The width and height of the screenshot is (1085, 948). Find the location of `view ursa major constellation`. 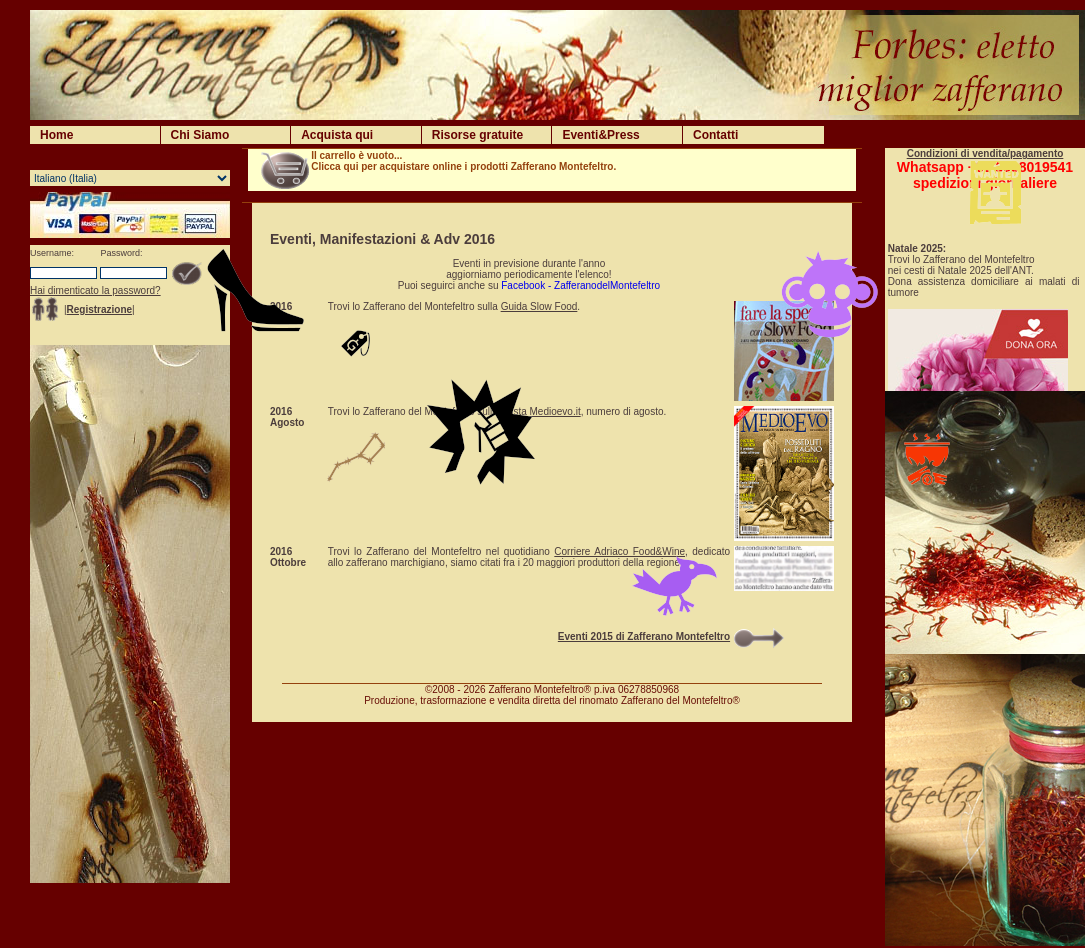

view ursa major constellation is located at coordinates (356, 457).